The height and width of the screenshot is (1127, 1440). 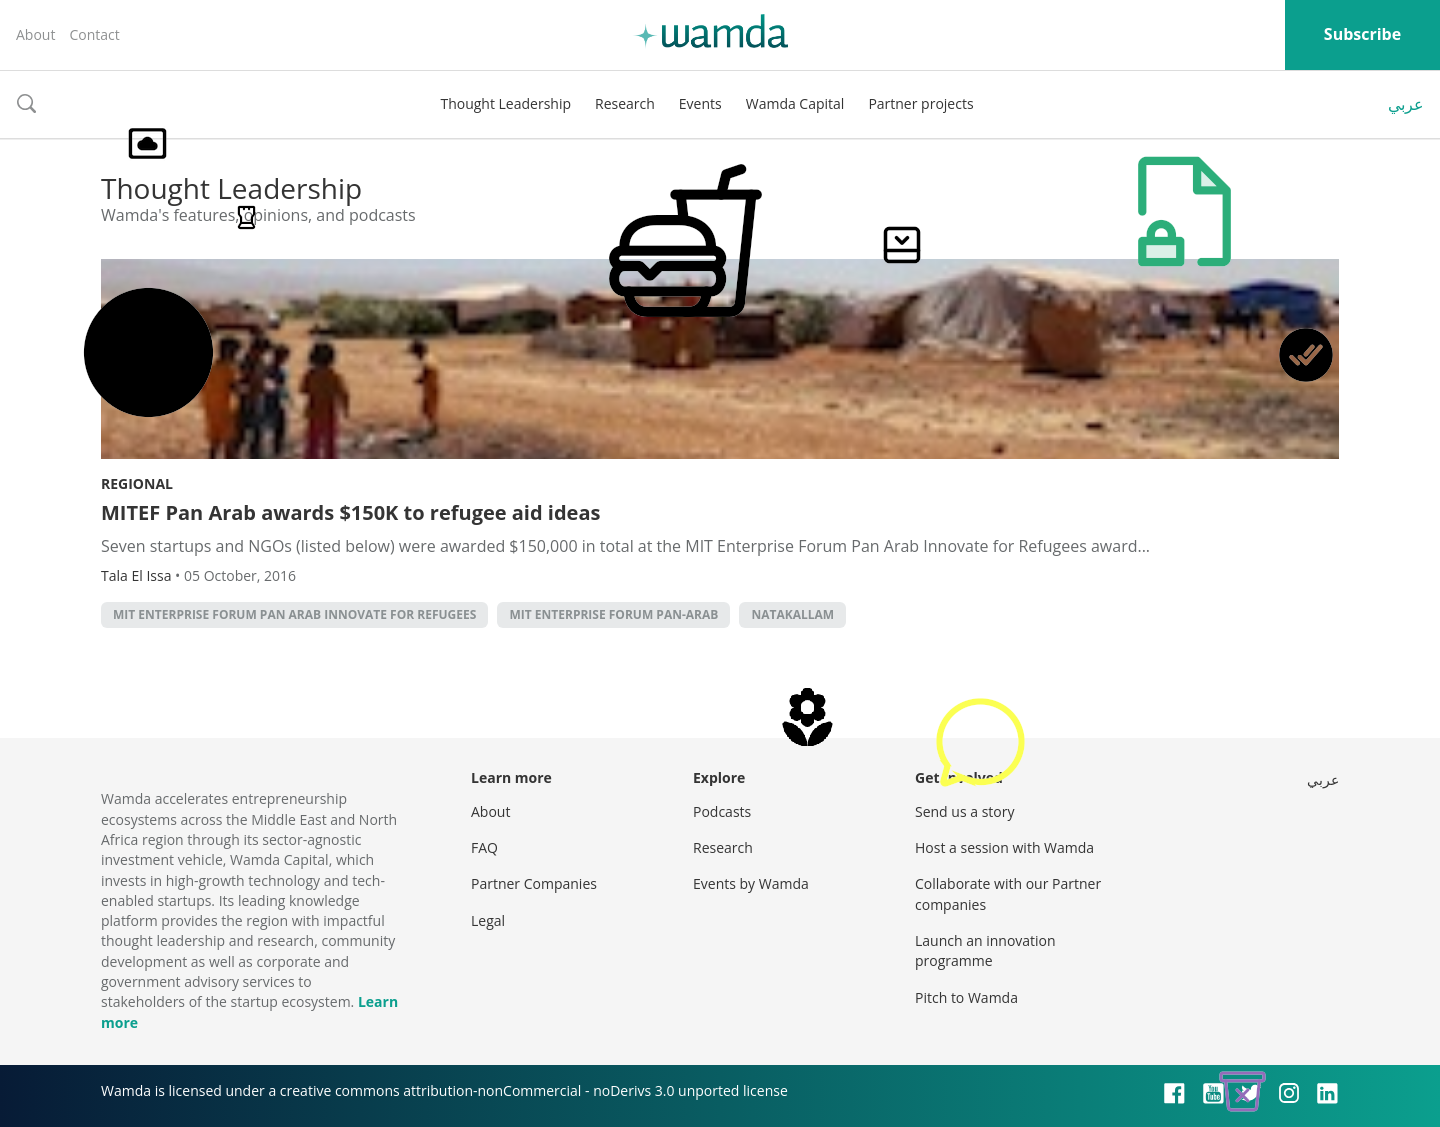 What do you see at coordinates (1242, 1091) in the screenshot?
I see `delete selected item` at bounding box center [1242, 1091].